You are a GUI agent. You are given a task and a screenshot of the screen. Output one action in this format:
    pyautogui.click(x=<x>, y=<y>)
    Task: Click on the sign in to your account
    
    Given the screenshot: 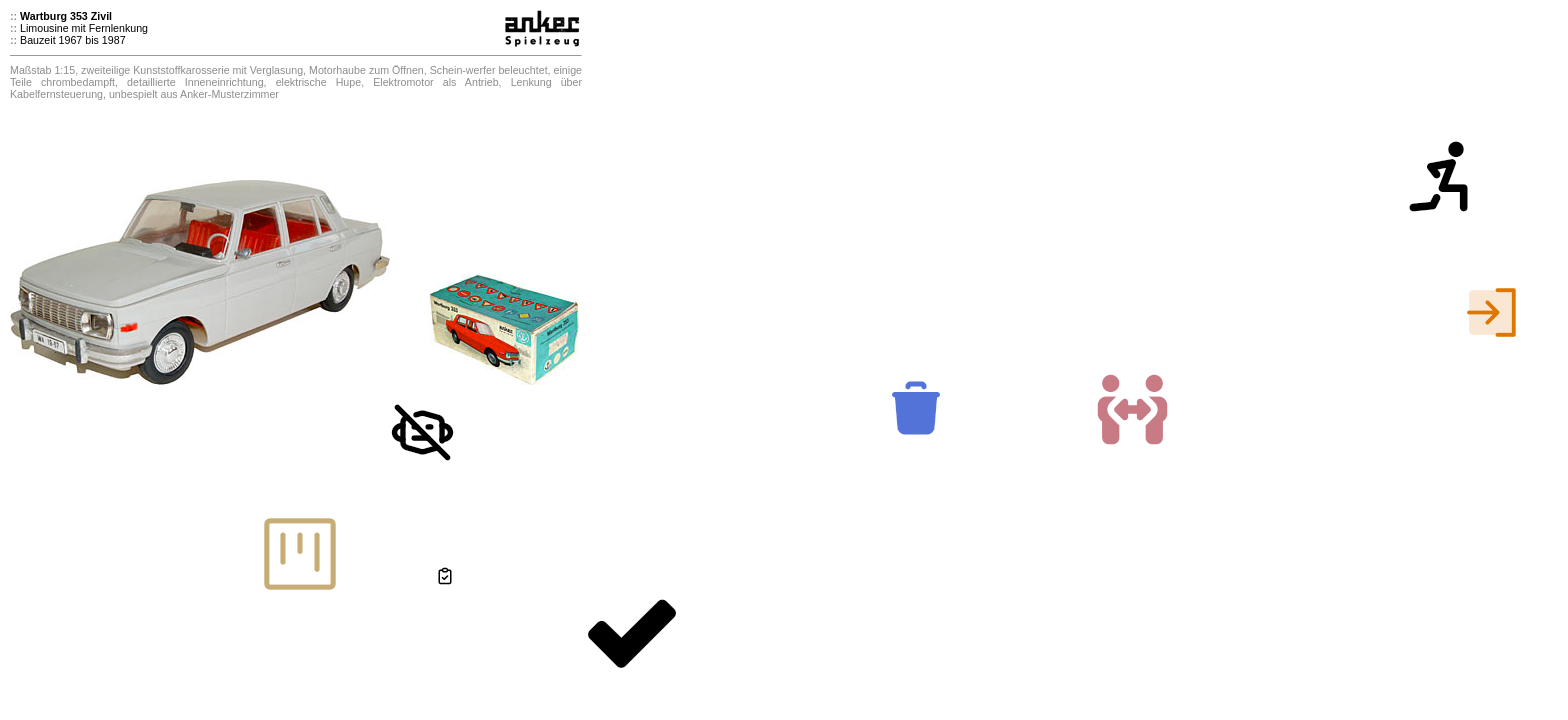 What is the action you would take?
    pyautogui.click(x=1495, y=312)
    